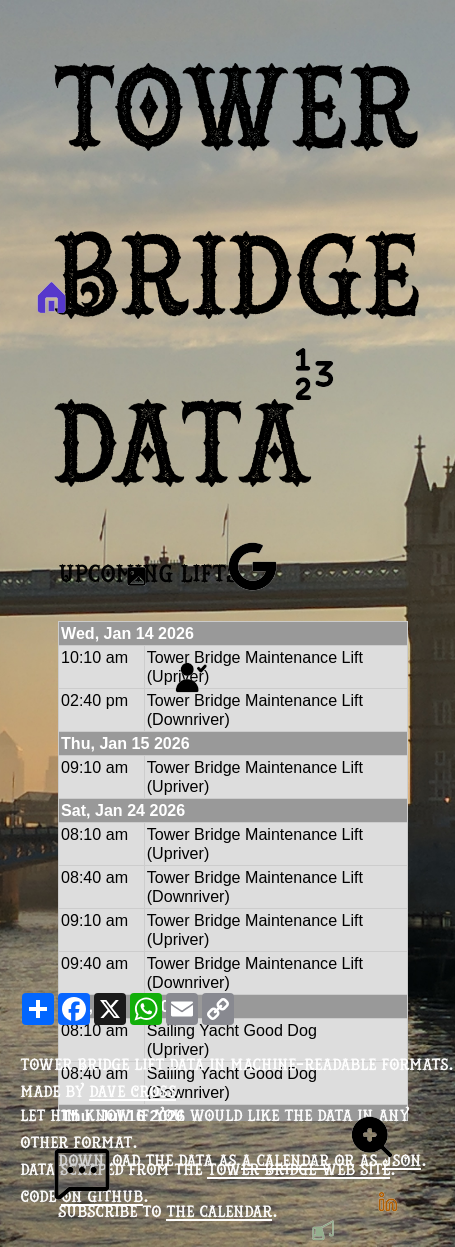 Image resolution: width=455 pixels, height=1247 pixels. What do you see at coordinates (82, 1170) in the screenshot?
I see `open chat or messaging` at bounding box center [82, 1170].